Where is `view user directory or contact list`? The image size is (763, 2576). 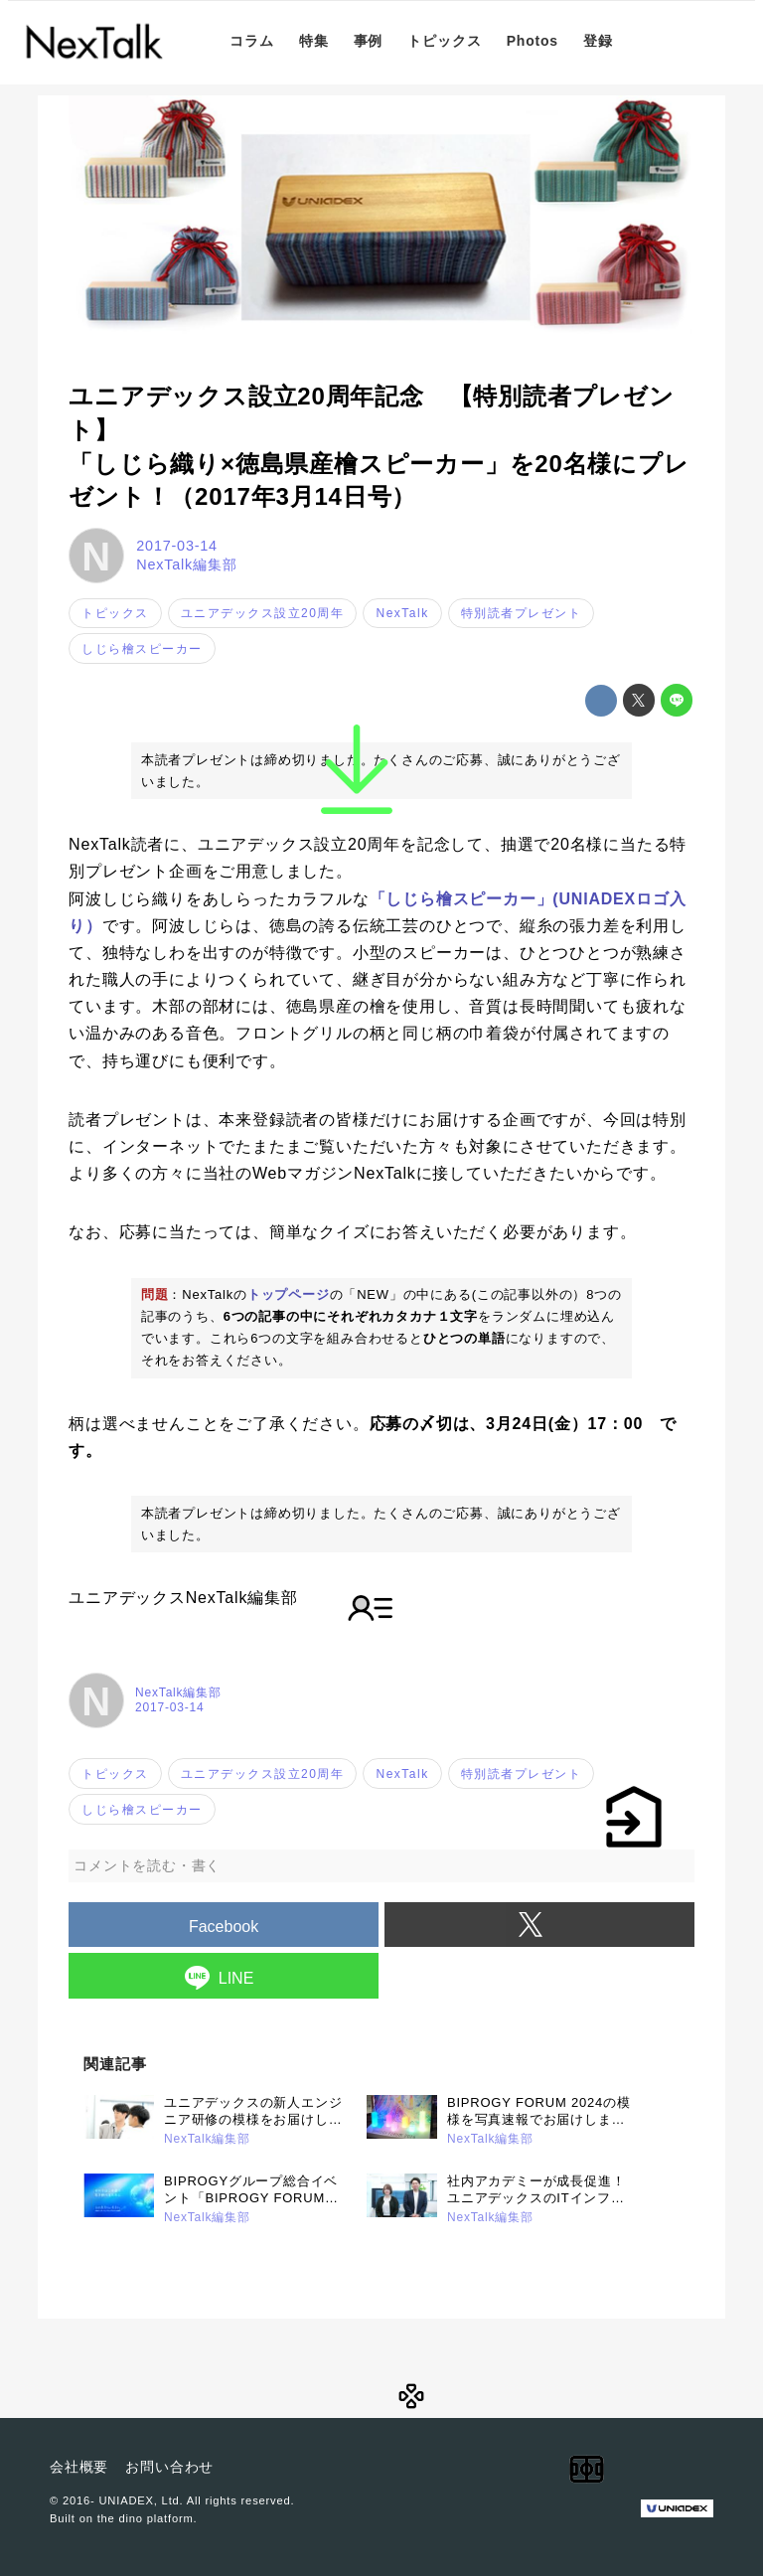
view user directory or contact list is located at coordinates (370, 1608).